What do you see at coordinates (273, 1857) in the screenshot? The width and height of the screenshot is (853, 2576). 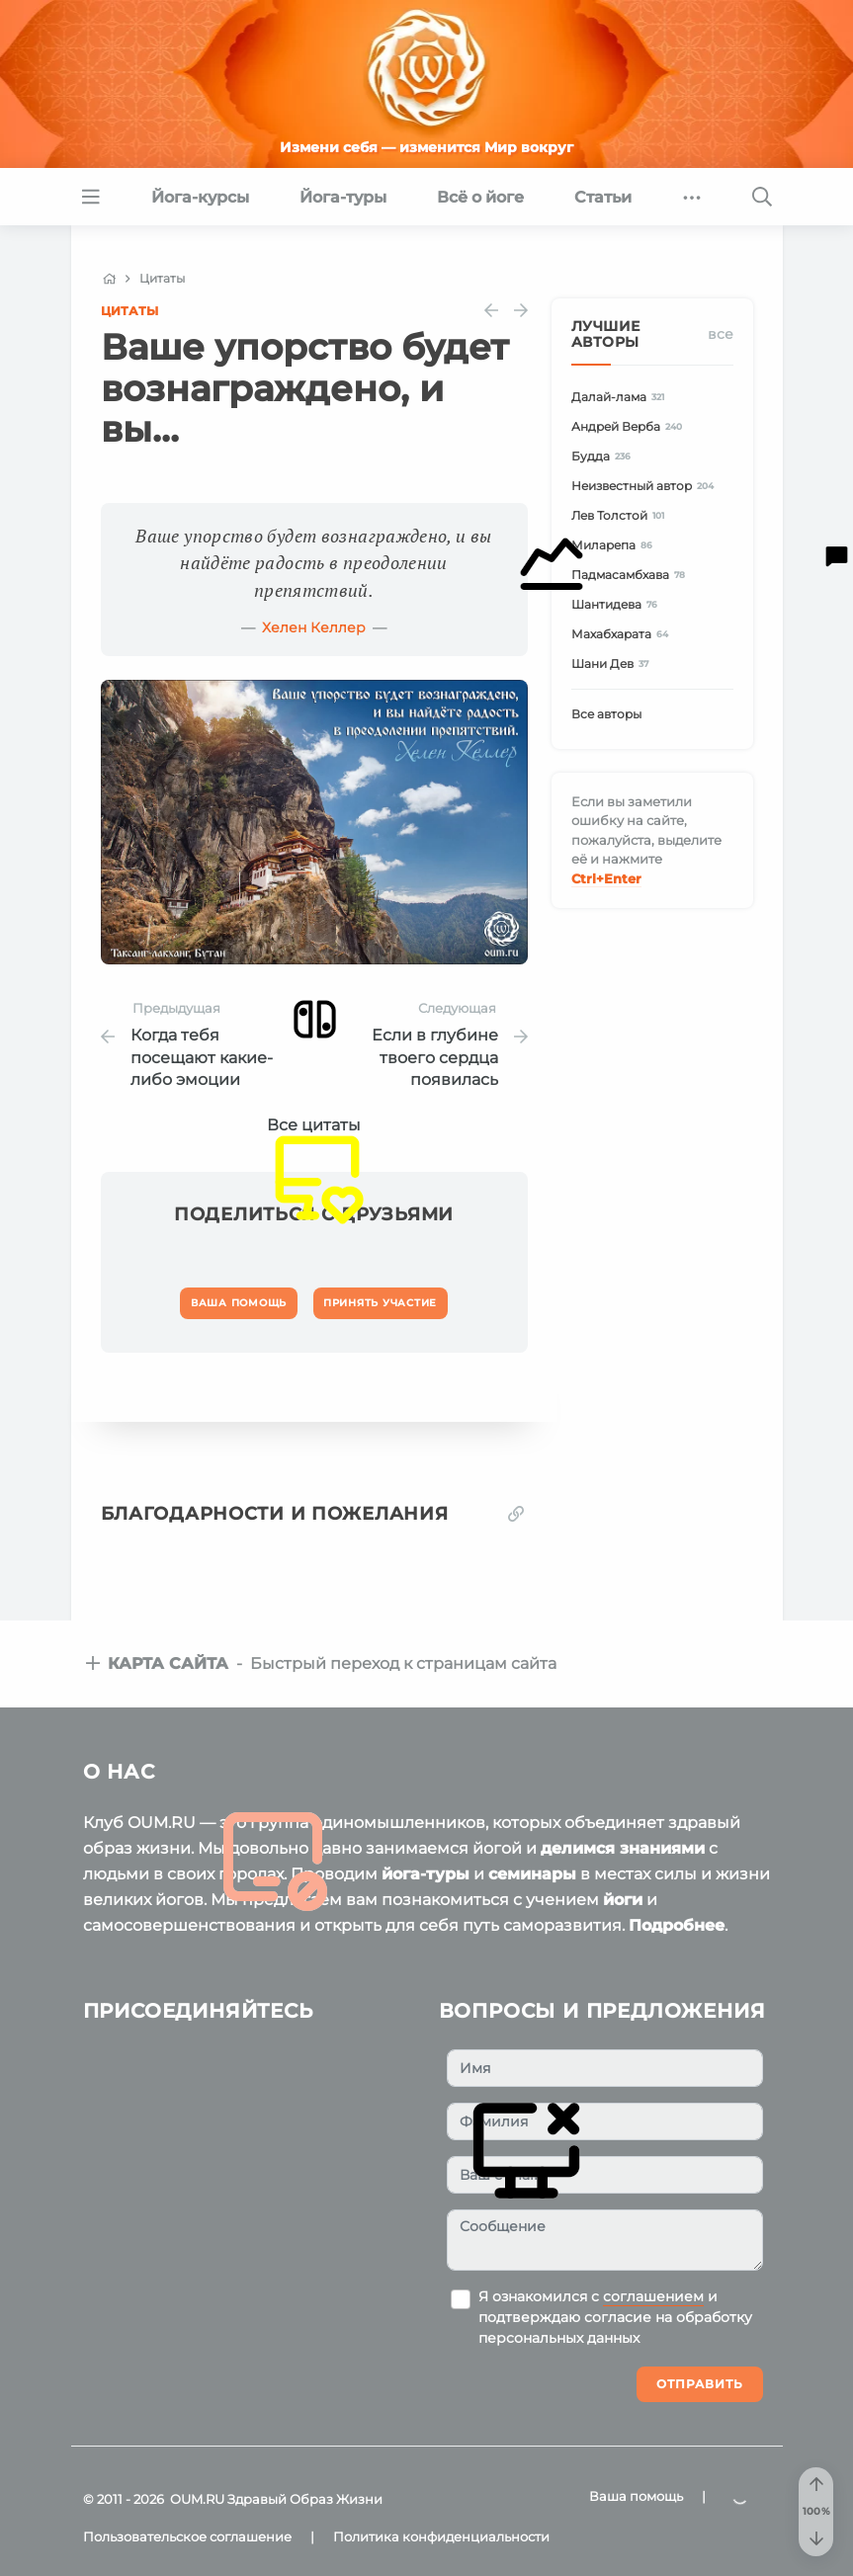 I see `disconnect or remove iPad from horizontal display` at bounding box center [273, 1857].